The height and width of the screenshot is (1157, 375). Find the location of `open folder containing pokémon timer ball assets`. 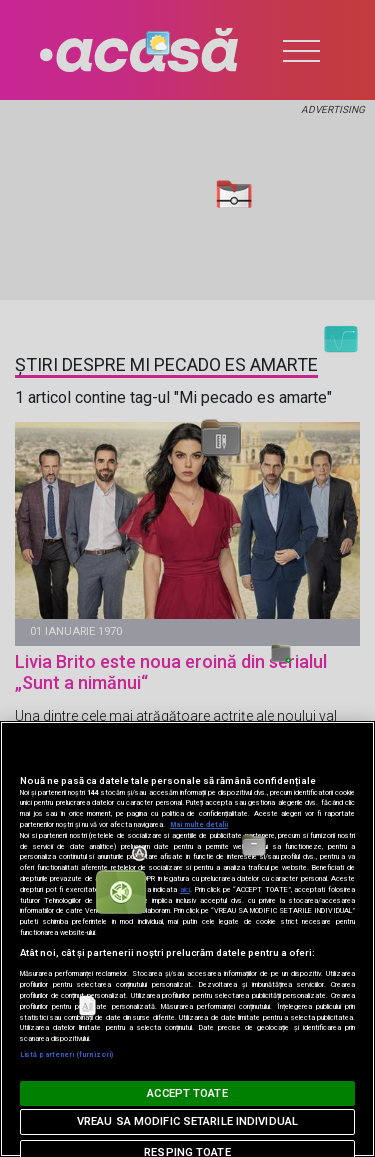

open folder containing pokémon timer ball assets is located at coordinates (234, 195).